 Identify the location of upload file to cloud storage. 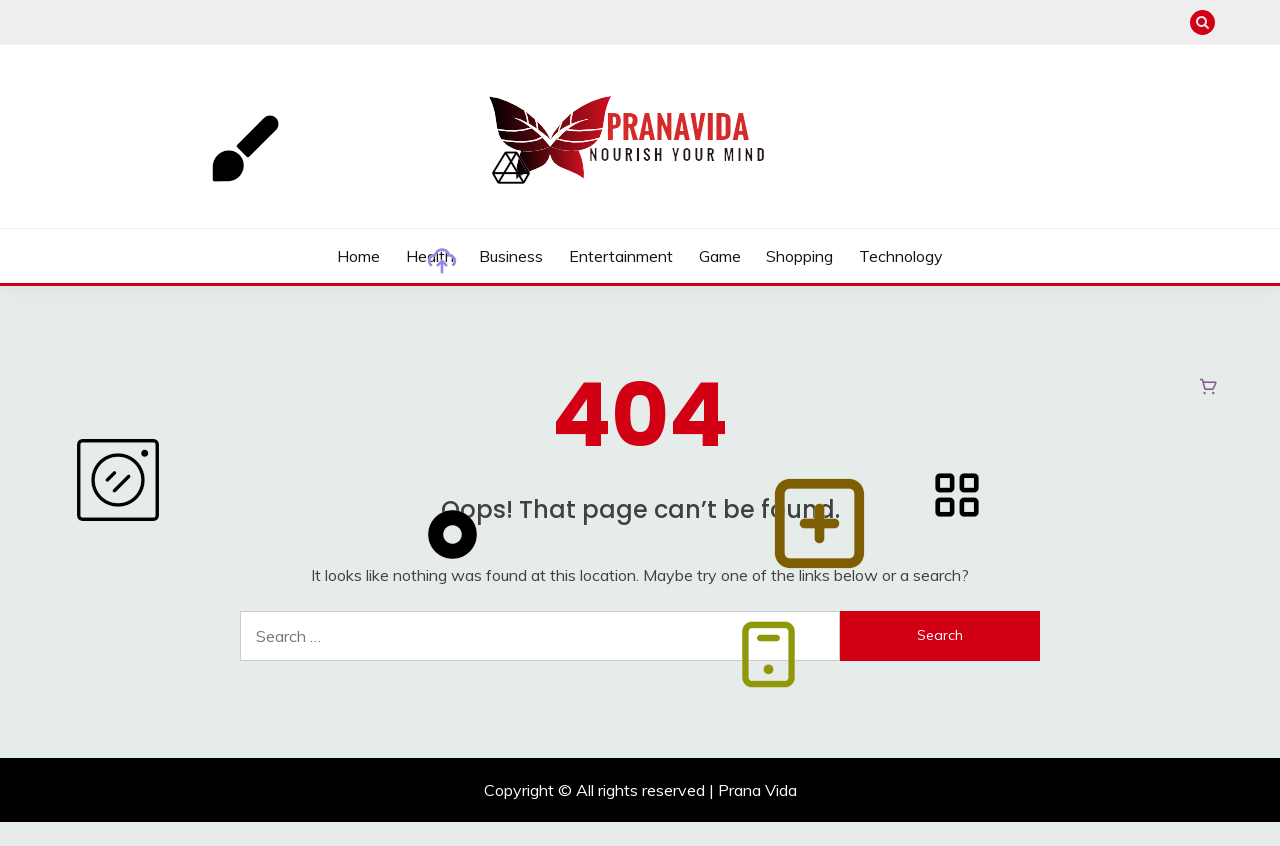
(442, 261).